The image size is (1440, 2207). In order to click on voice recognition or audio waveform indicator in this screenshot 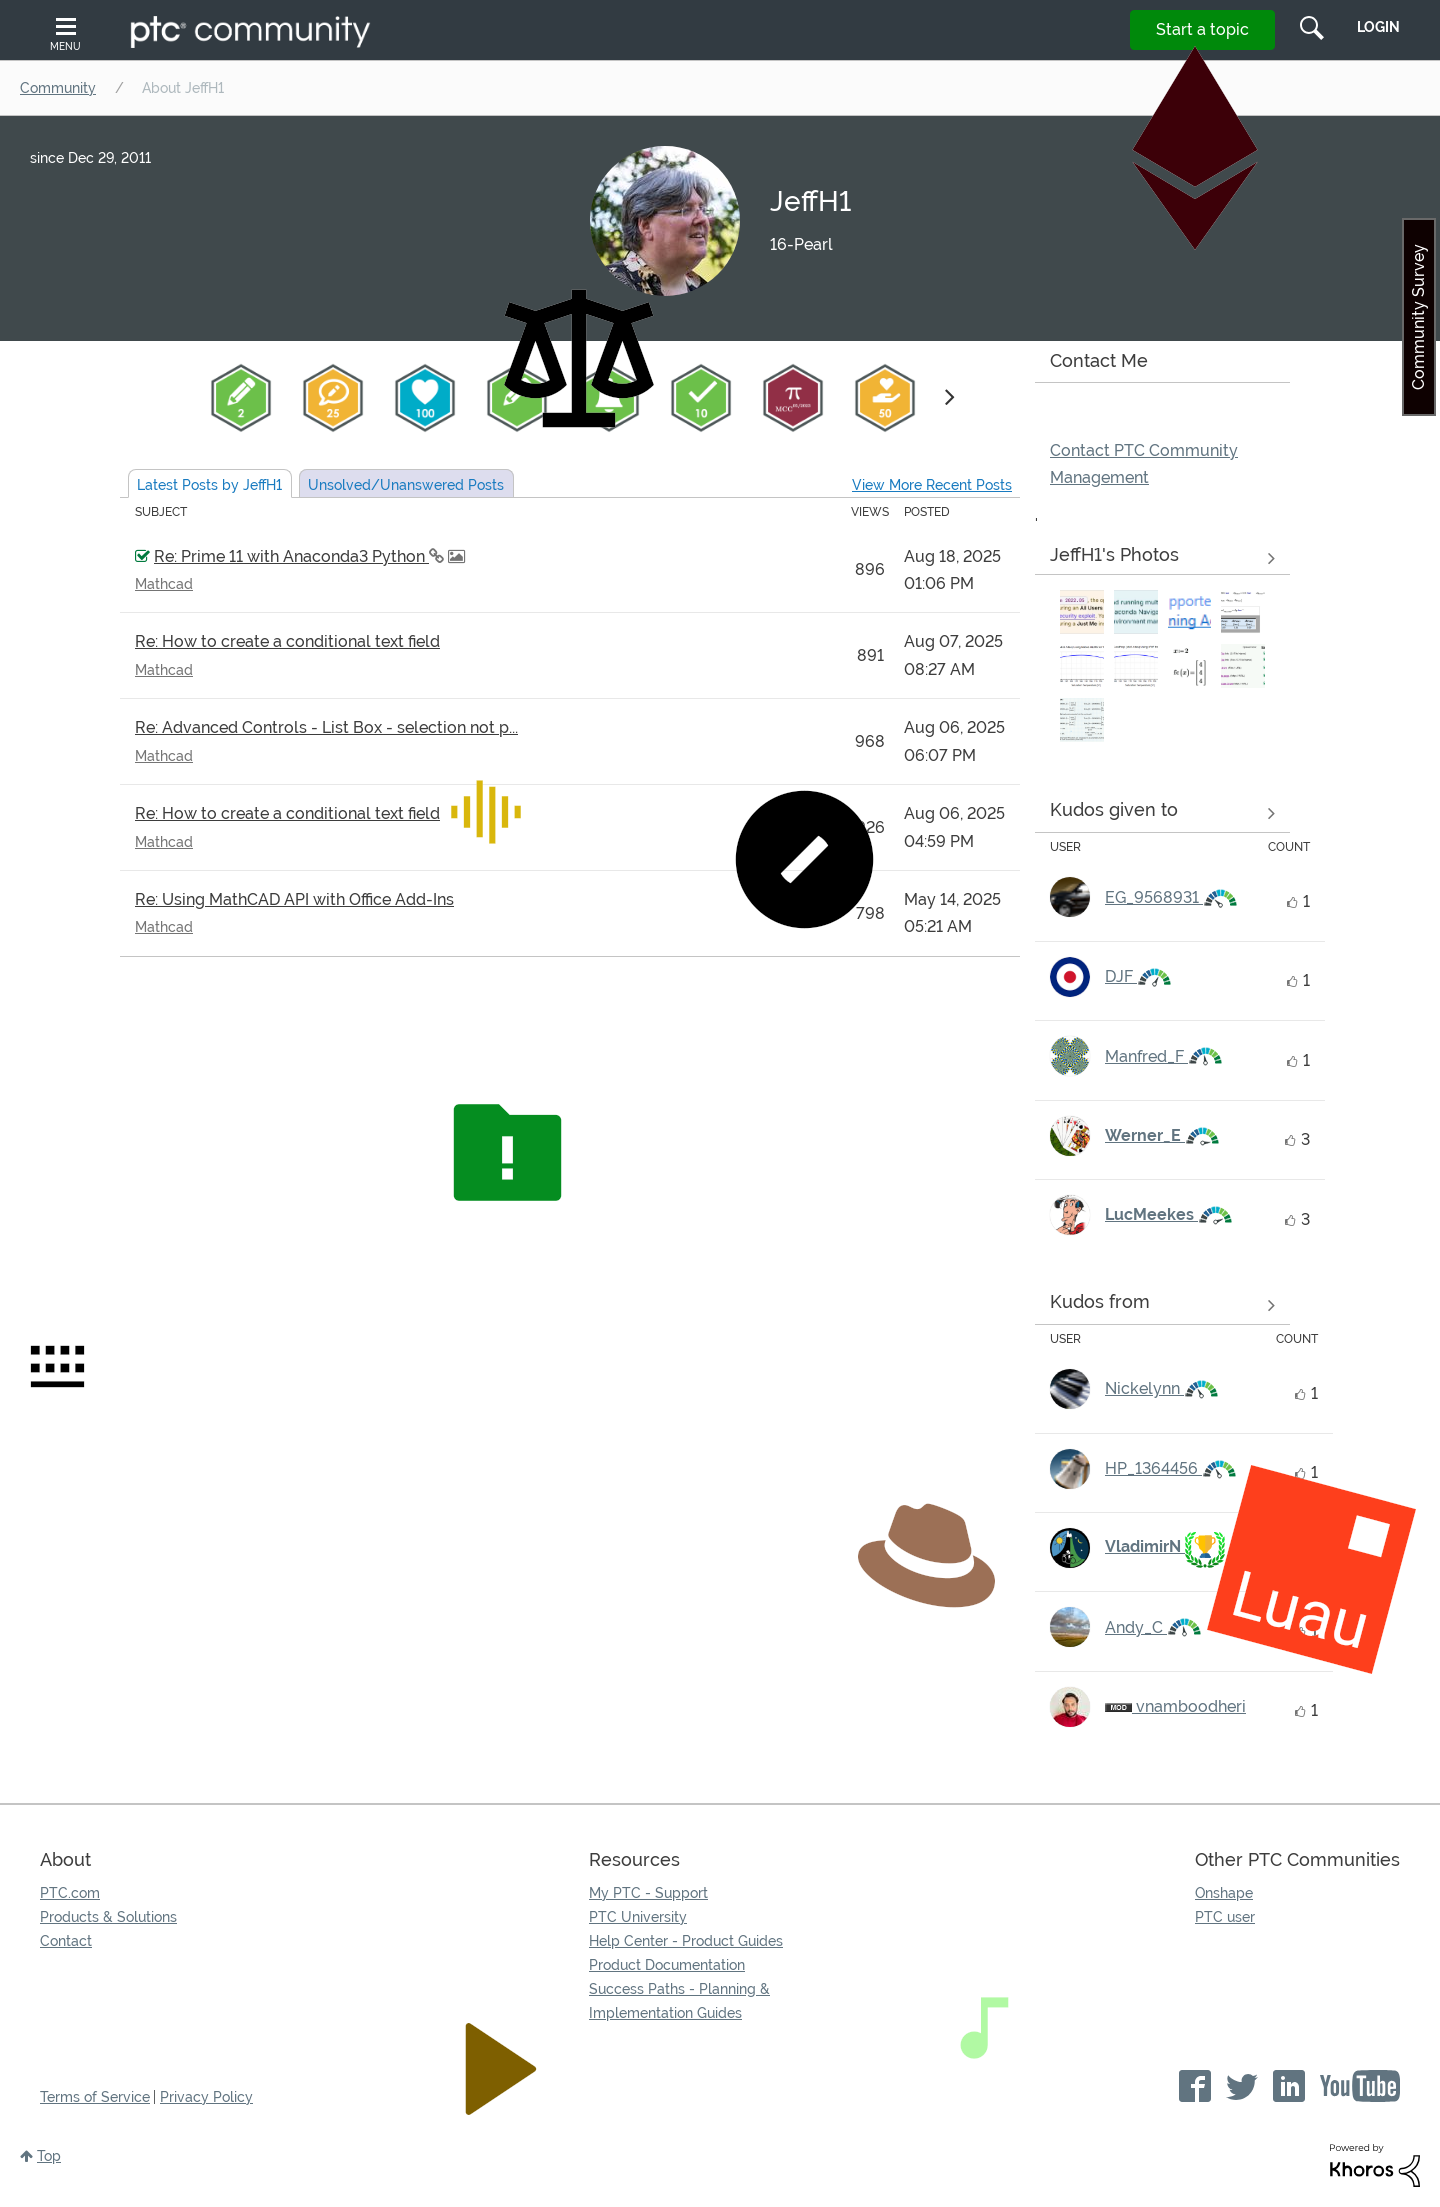, I will do `click(486, 812)`.